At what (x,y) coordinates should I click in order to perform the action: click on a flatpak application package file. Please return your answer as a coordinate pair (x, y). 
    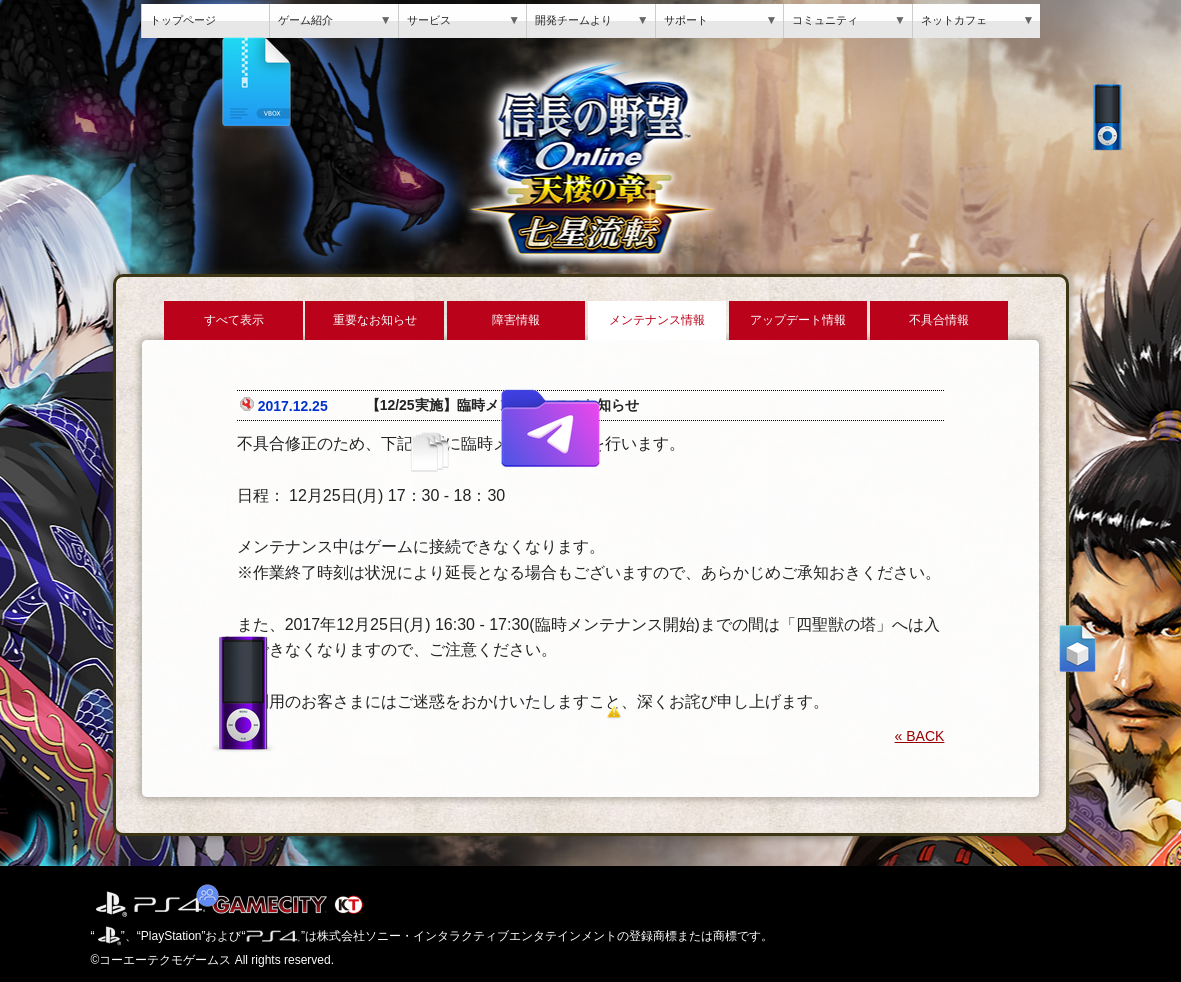
    Looking at the image, I should click on (1077, 648).